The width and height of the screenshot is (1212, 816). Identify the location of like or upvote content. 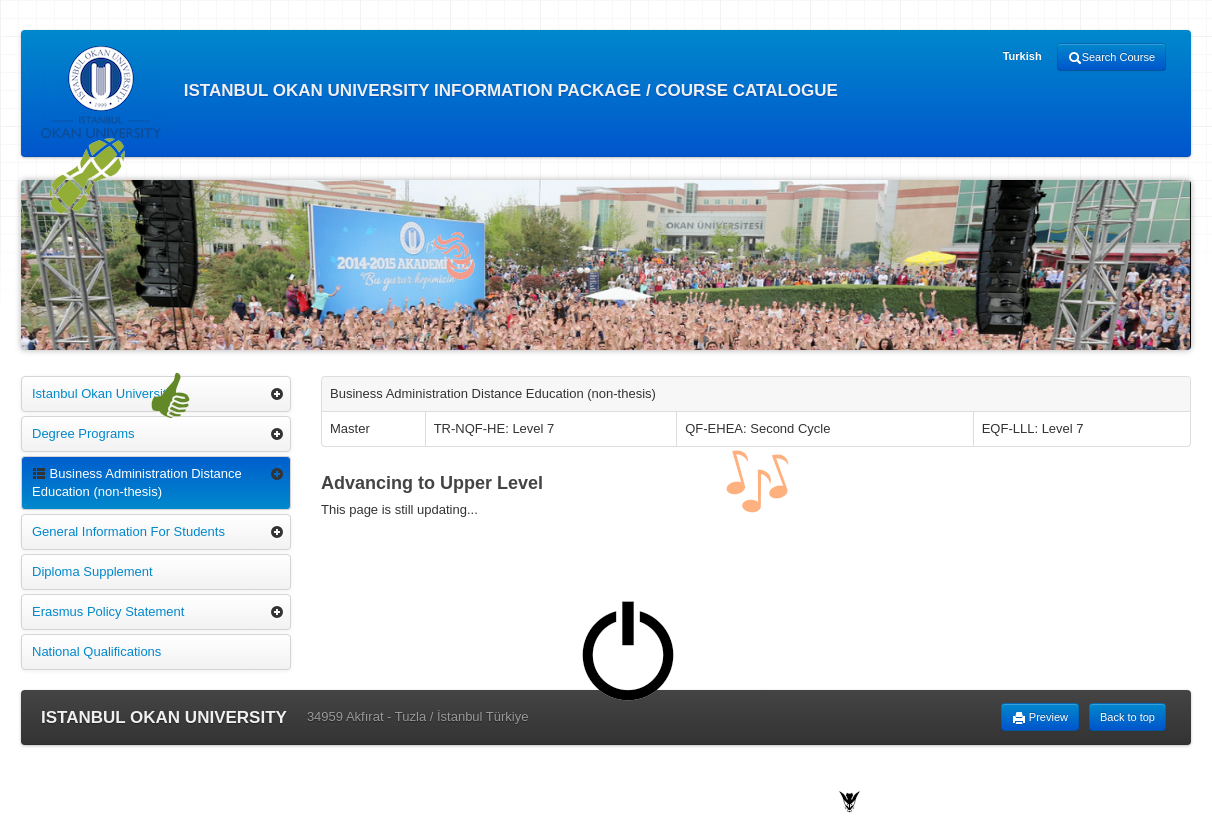
(171, 395).